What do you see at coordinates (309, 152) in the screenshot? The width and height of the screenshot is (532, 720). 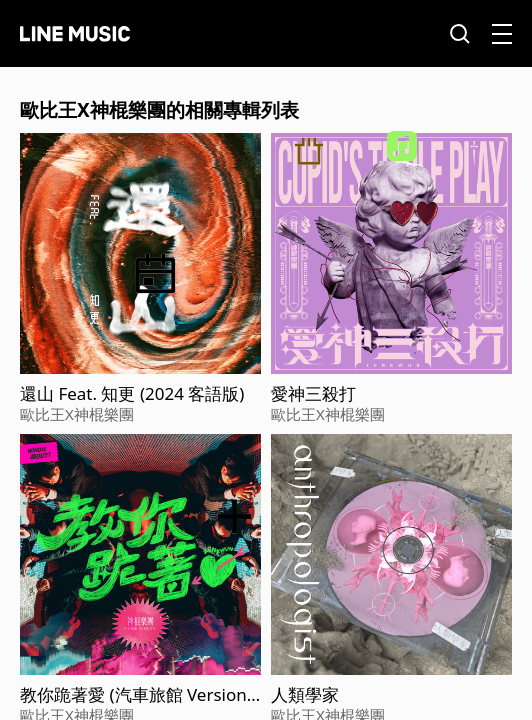 I see `connect to a sensor device` at bounding box center [309, 152].